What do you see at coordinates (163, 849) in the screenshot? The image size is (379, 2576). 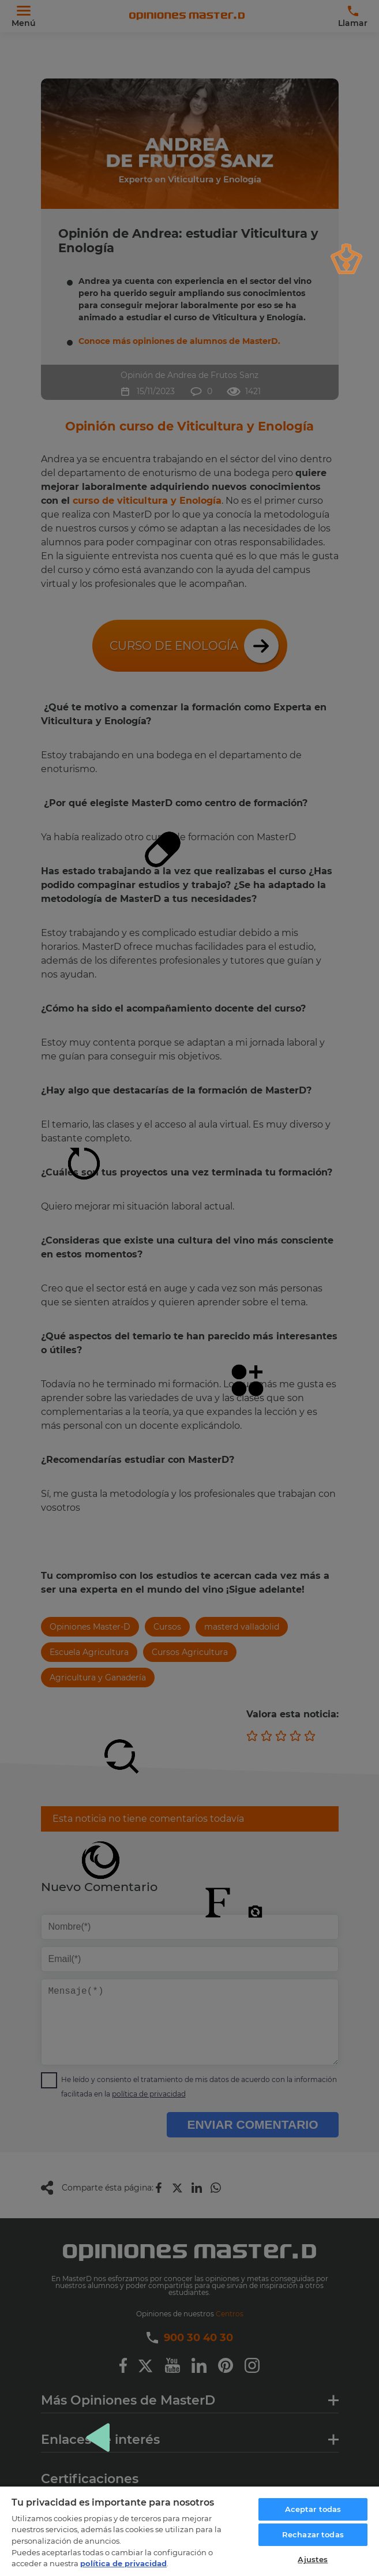 I see `access medication or pharmacy features` at bounding box center [163, 849].